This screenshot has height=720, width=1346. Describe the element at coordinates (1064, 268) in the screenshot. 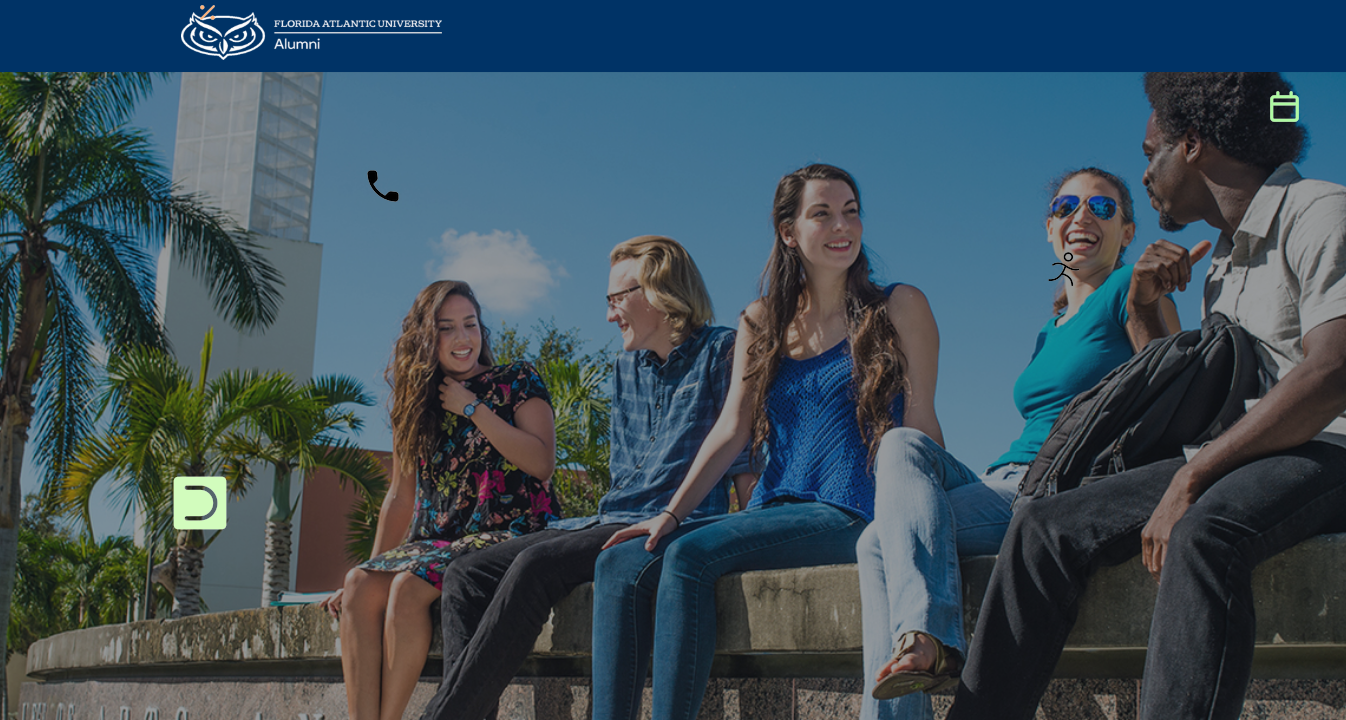

I see `start a running or fitness activity` at that location.